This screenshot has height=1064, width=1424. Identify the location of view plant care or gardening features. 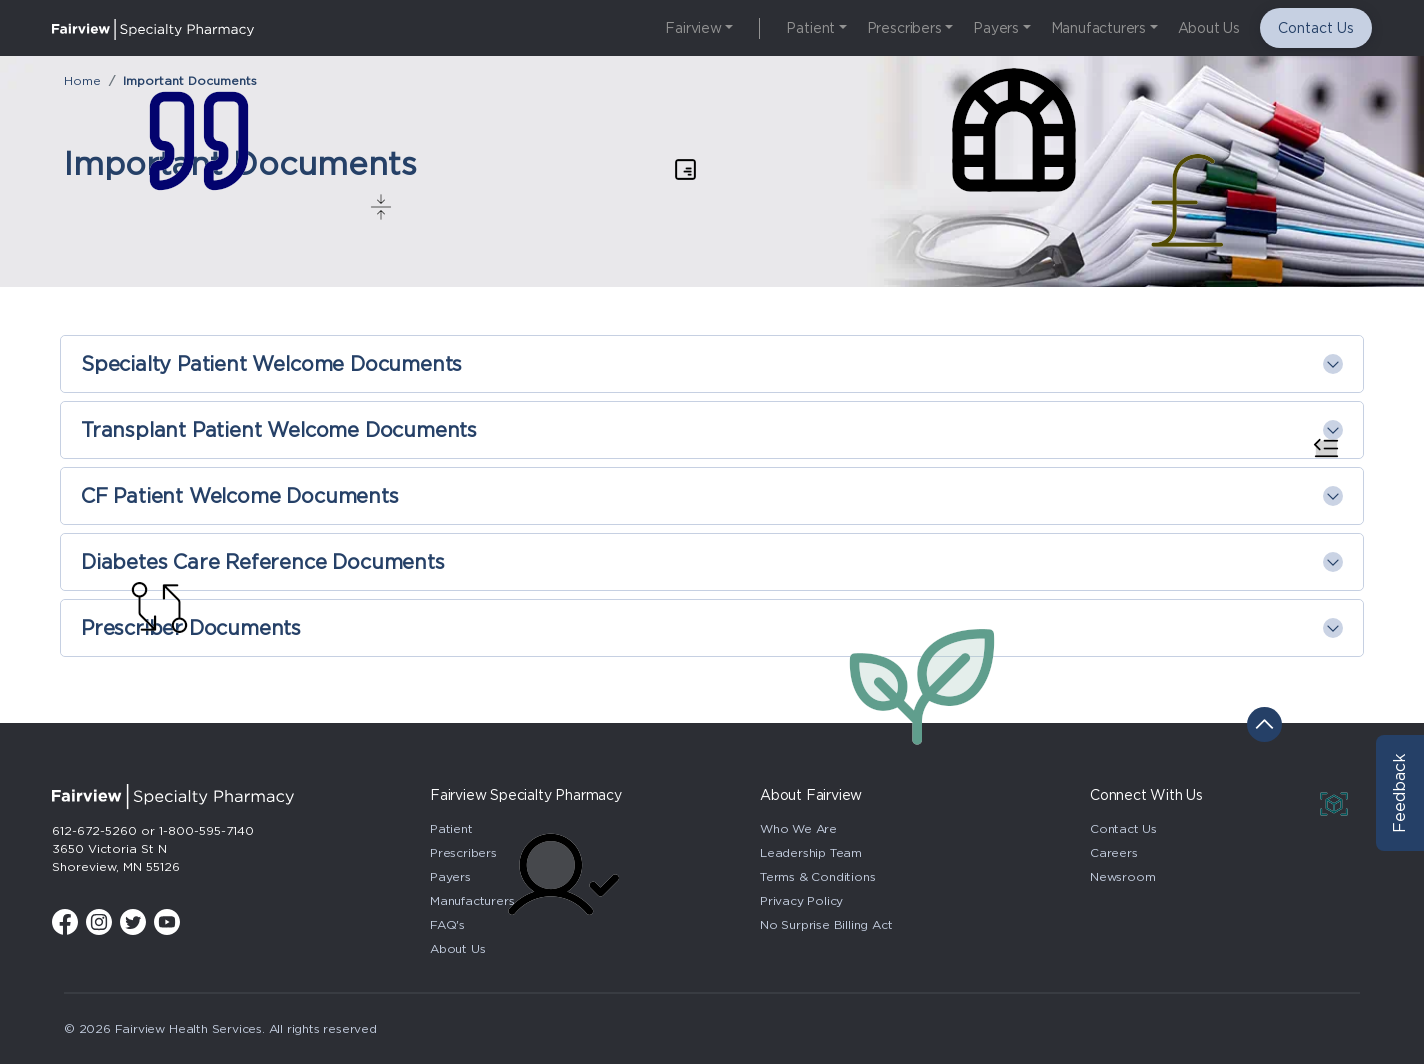
(922, 682).